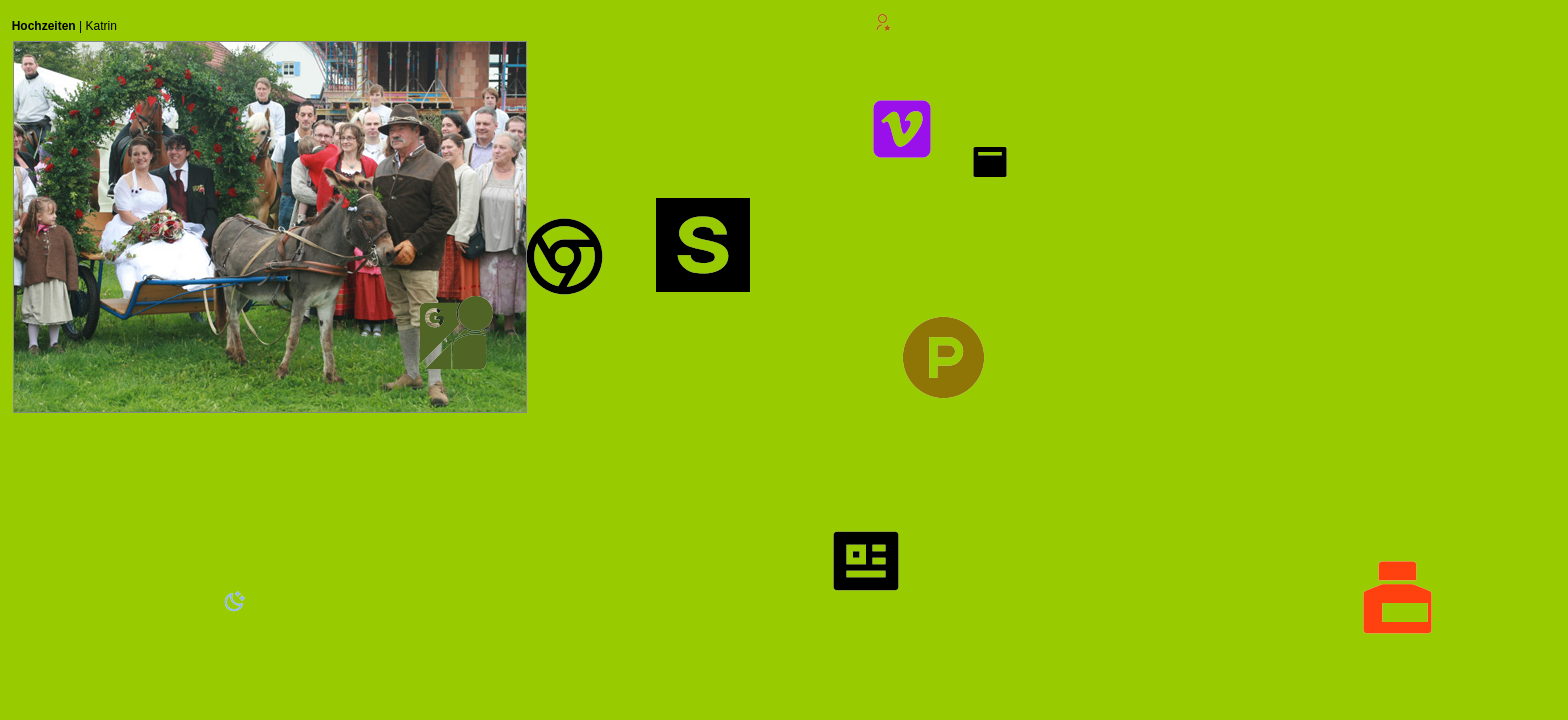 The height and width of the screenshot is (720, 1568). I want to click on open Vimeo app or website, so click(902, 129).